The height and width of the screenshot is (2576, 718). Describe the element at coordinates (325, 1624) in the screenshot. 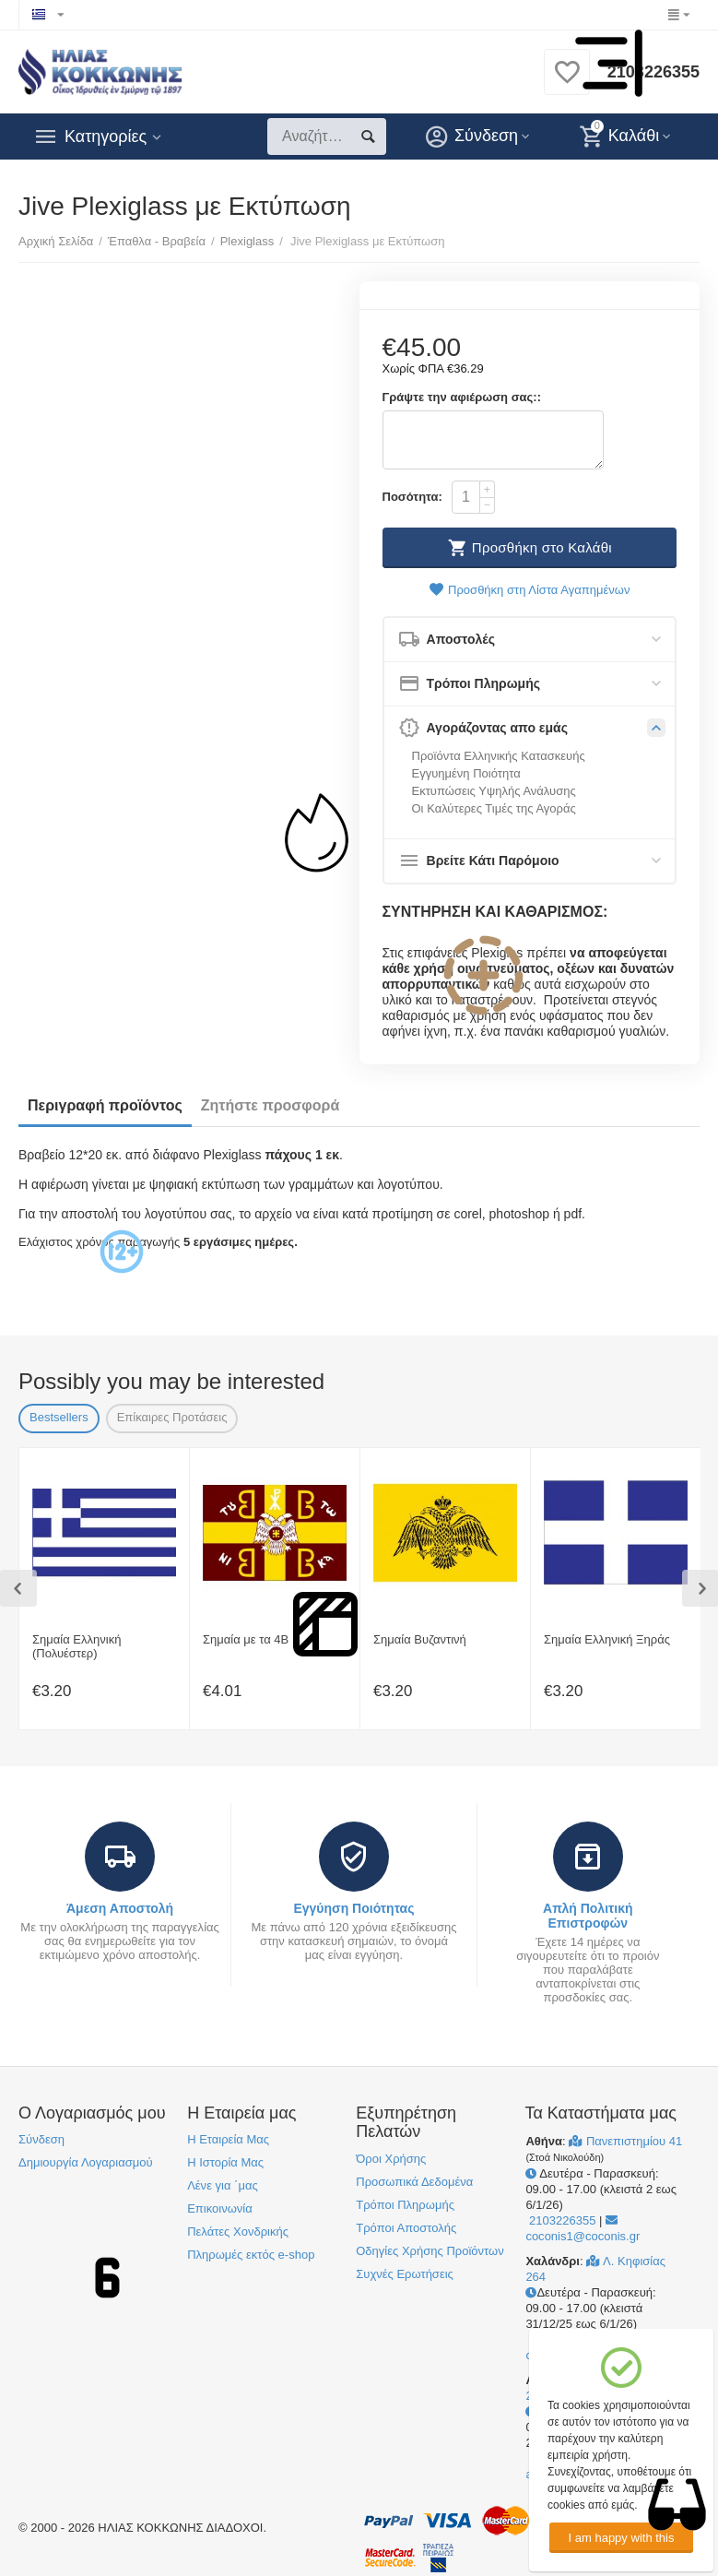

I see `freeze row and column headers in a spreadsheet` at that location.